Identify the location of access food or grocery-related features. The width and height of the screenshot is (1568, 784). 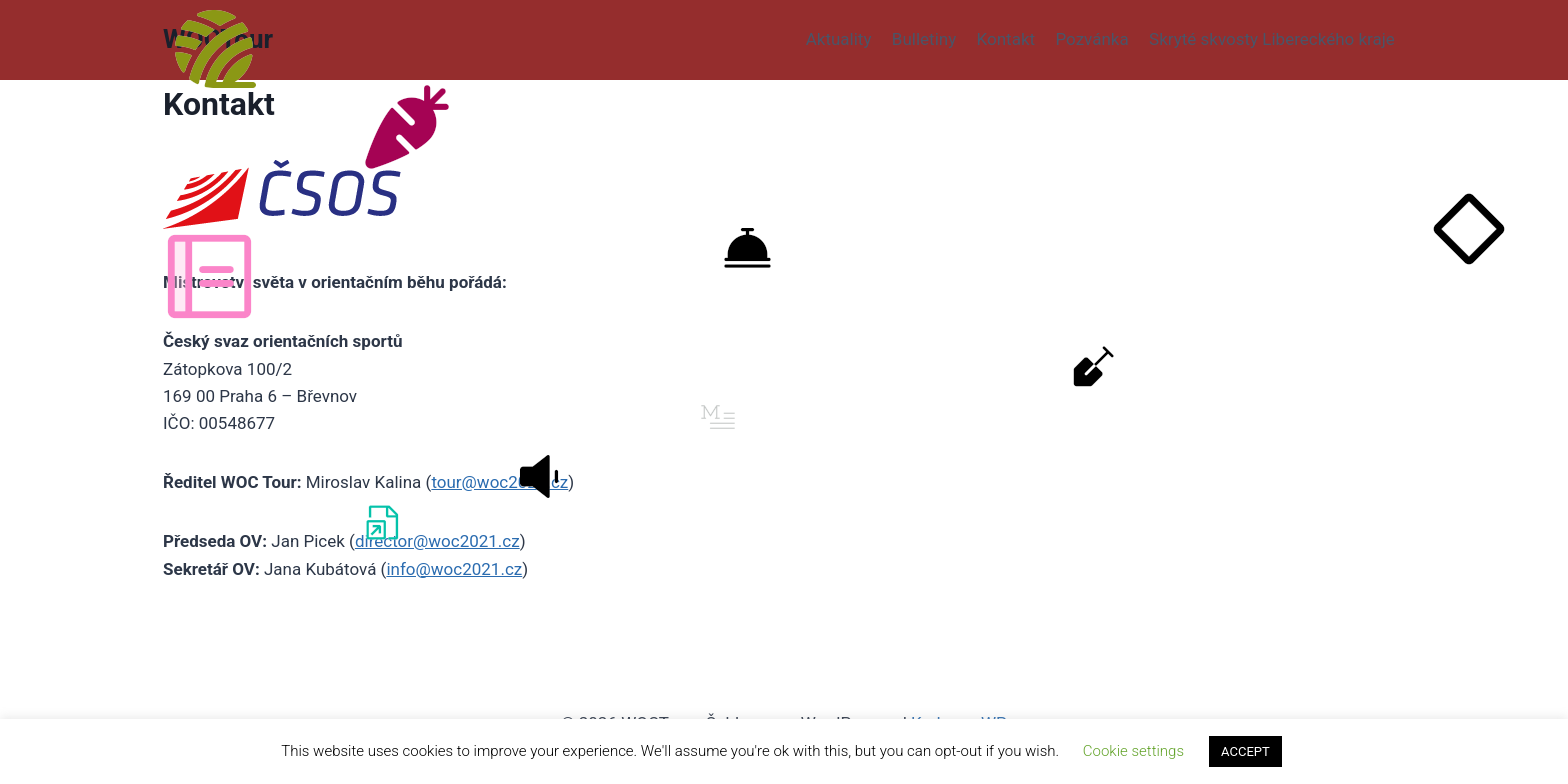
(405, 128).